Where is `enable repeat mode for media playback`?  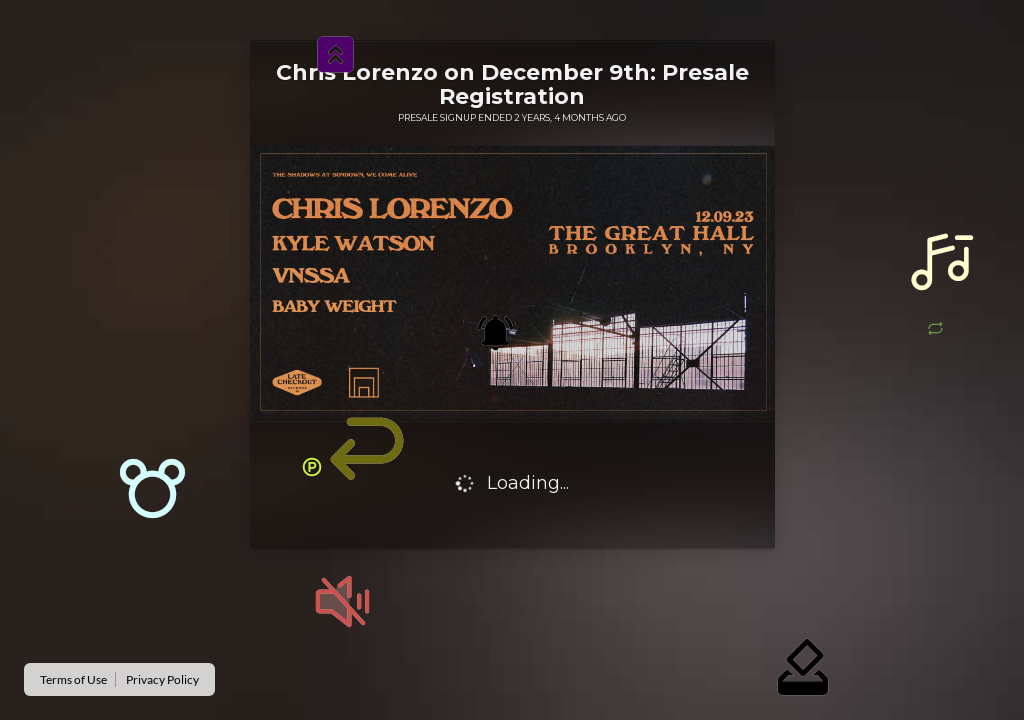 enable repeat mode for media playback is located at coordinates (935, 328).